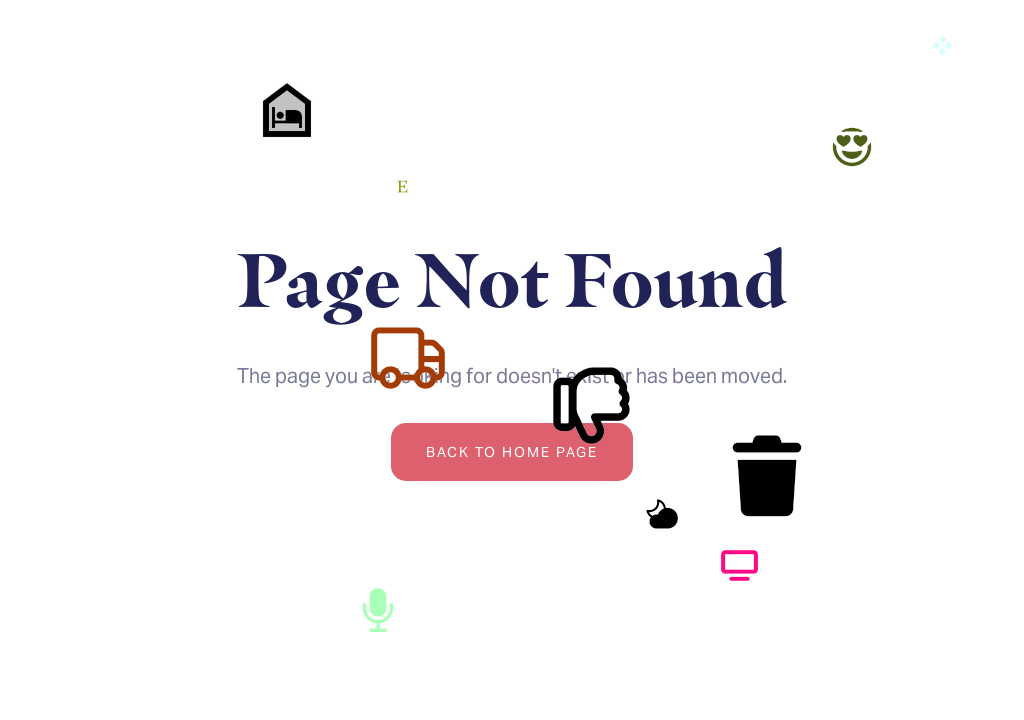 The height and width of the screenshot is (720, 1024). What do you see at coordinates (942, 45) in the screenshot?
I see `center or focus on a specific point` at bounding box center [942, 45].